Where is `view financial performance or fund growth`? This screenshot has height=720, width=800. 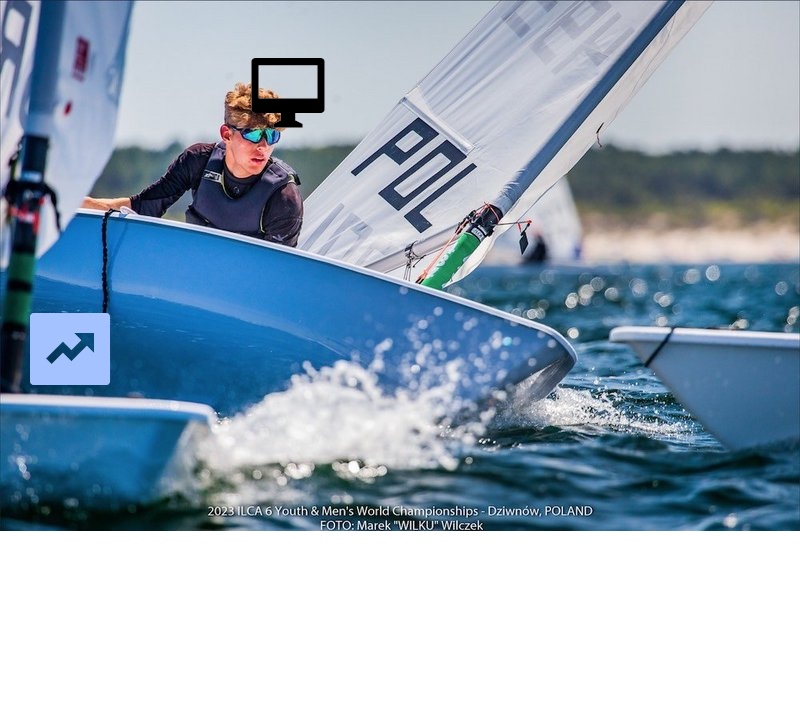
view financial performance or fund growth is located at coordinates (70, 349).